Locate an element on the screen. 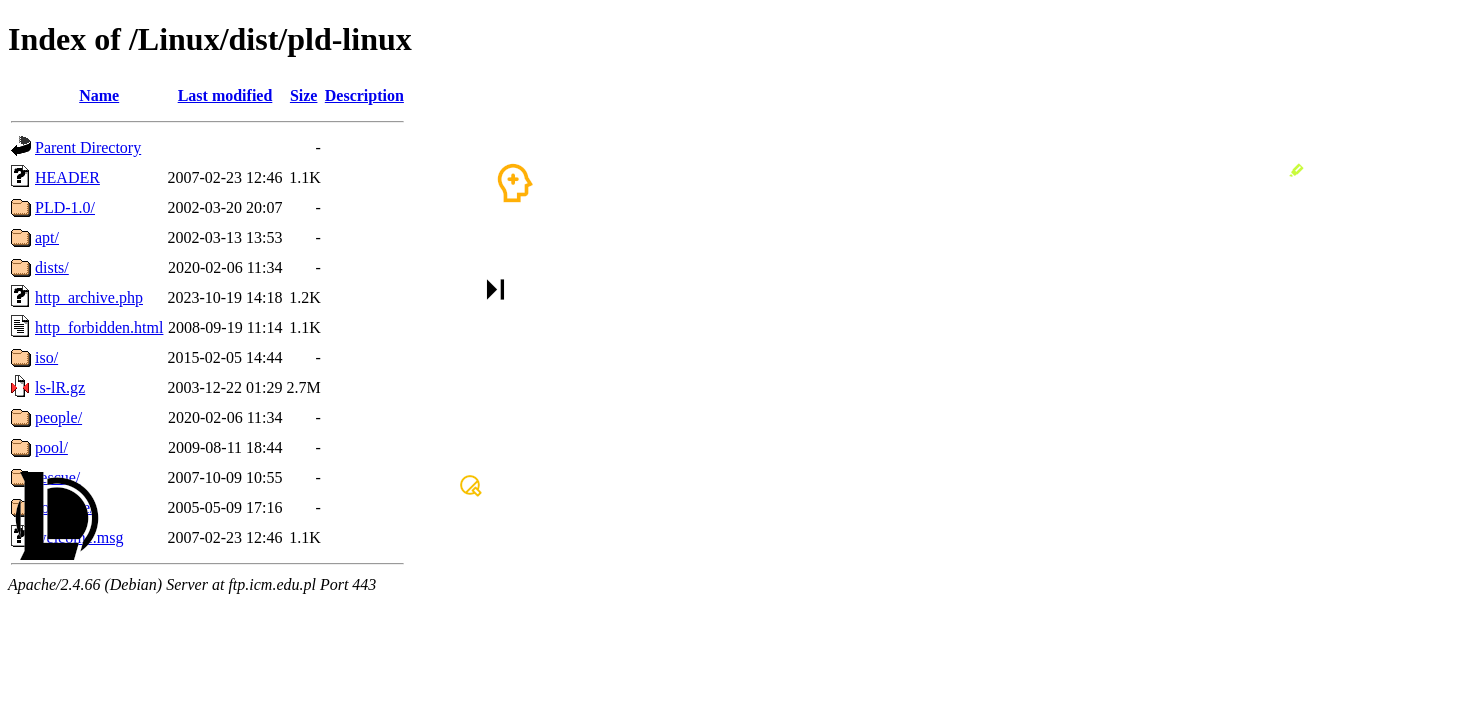  highlight or mark up text is located at coordinates (1296, 170).